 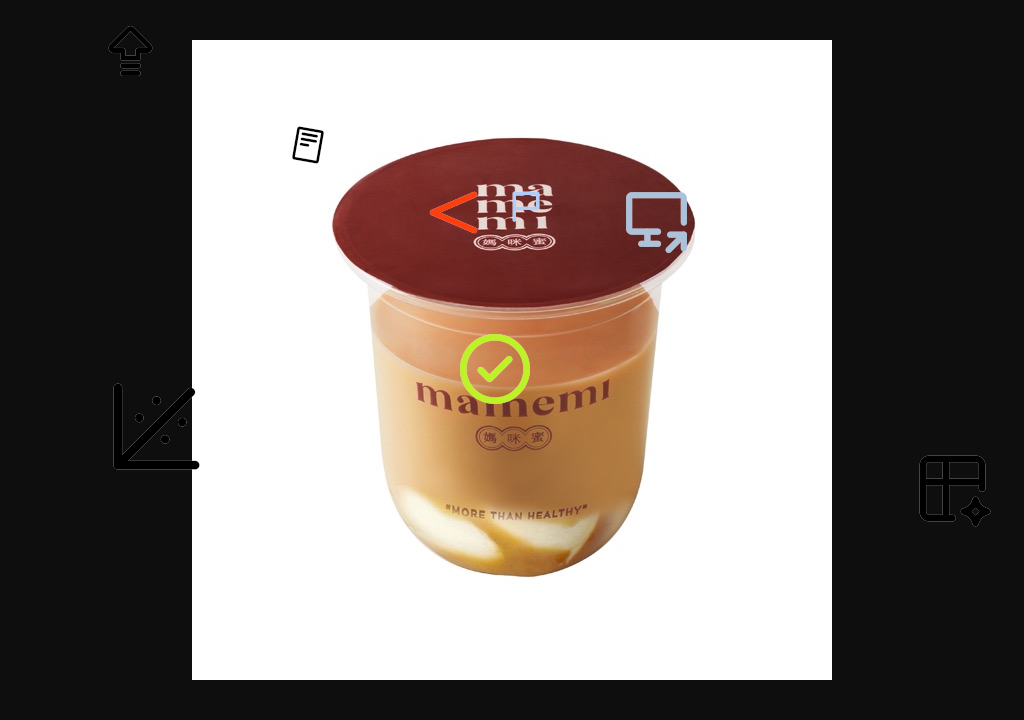 I want to click on upload multiple files or items, so click(x=130, y=50).